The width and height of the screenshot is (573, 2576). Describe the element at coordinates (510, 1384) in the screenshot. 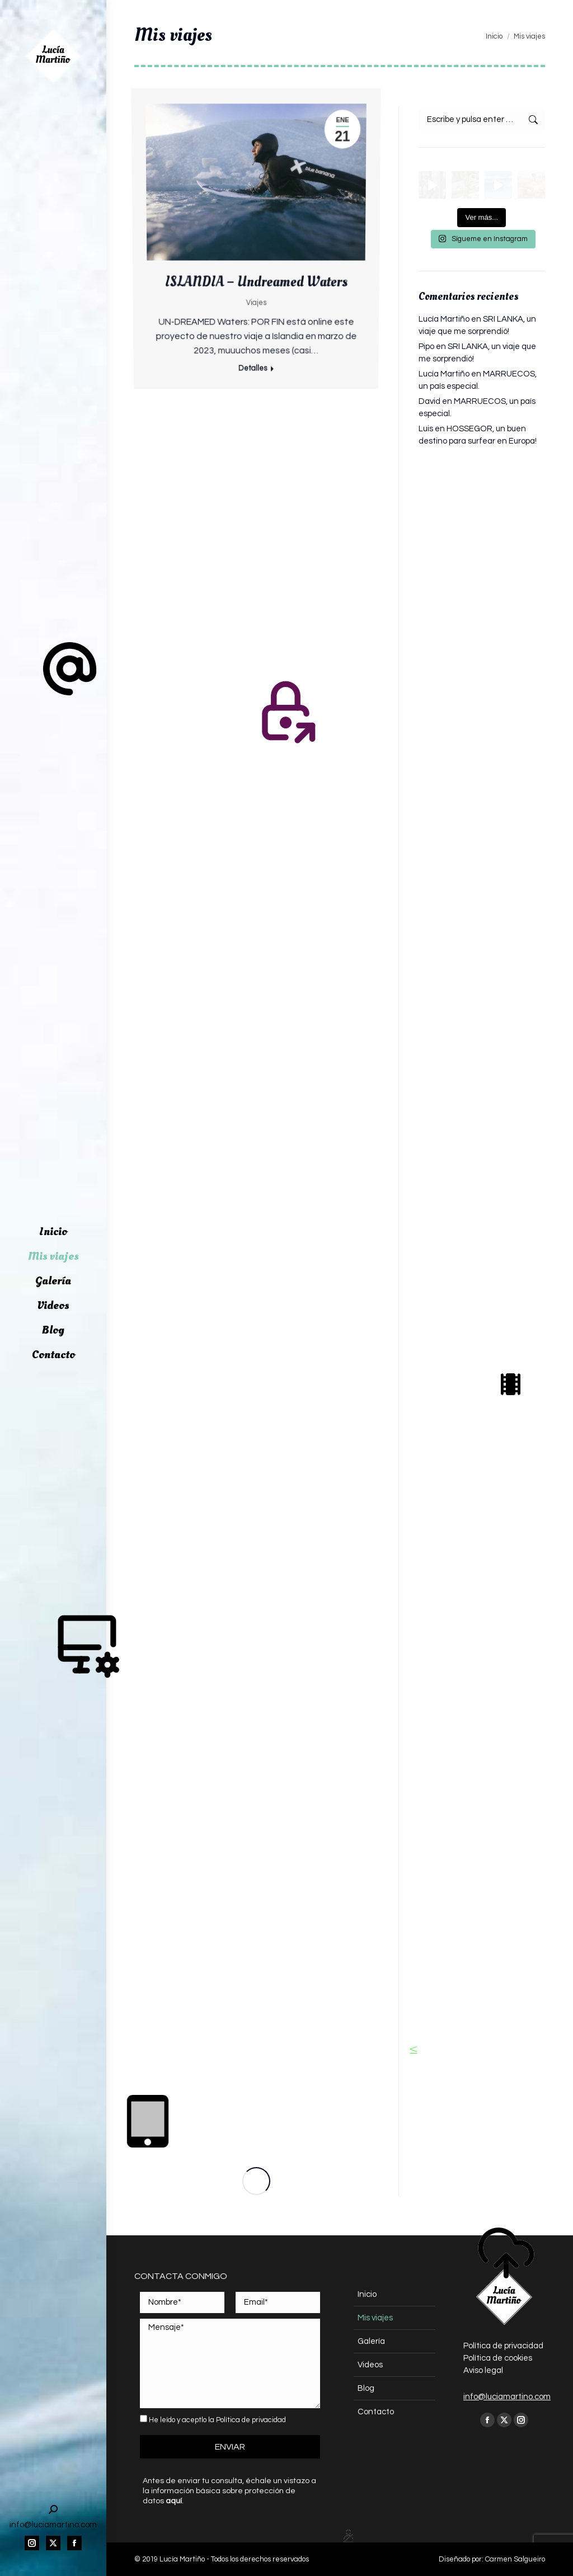

I see `access movies or video content` at that location.